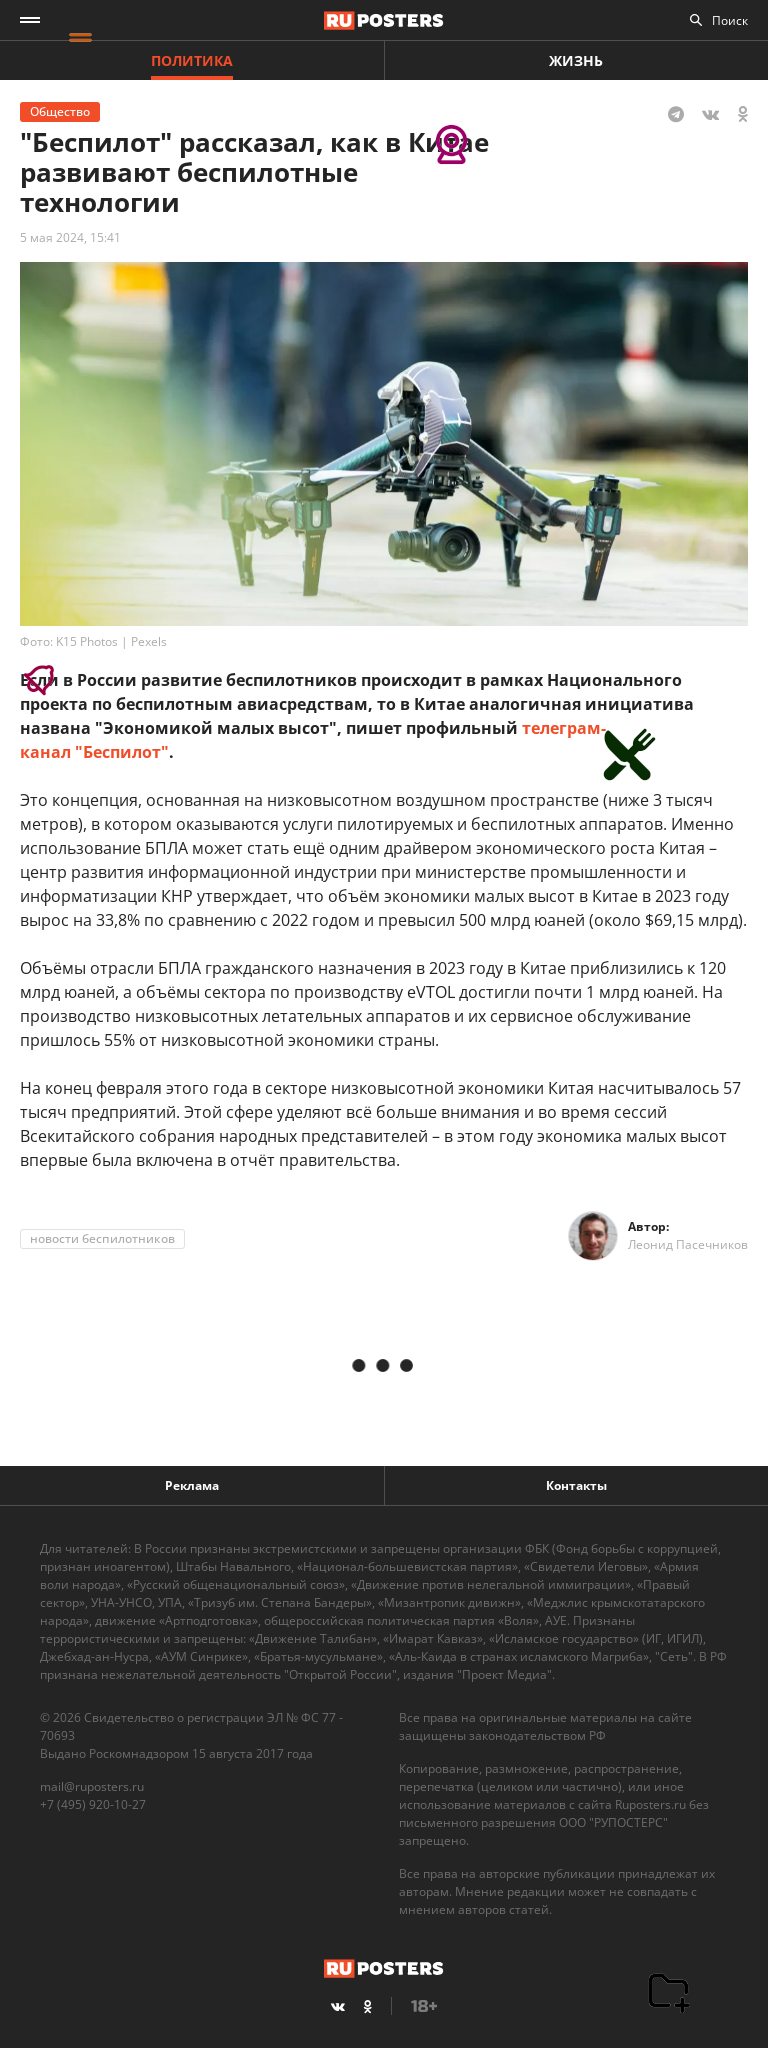 The image size is (768, 2048). What do you see at coordinates (39, 680) in the screenshot?
I see `active notification alert` at bounding box center [39, 680].